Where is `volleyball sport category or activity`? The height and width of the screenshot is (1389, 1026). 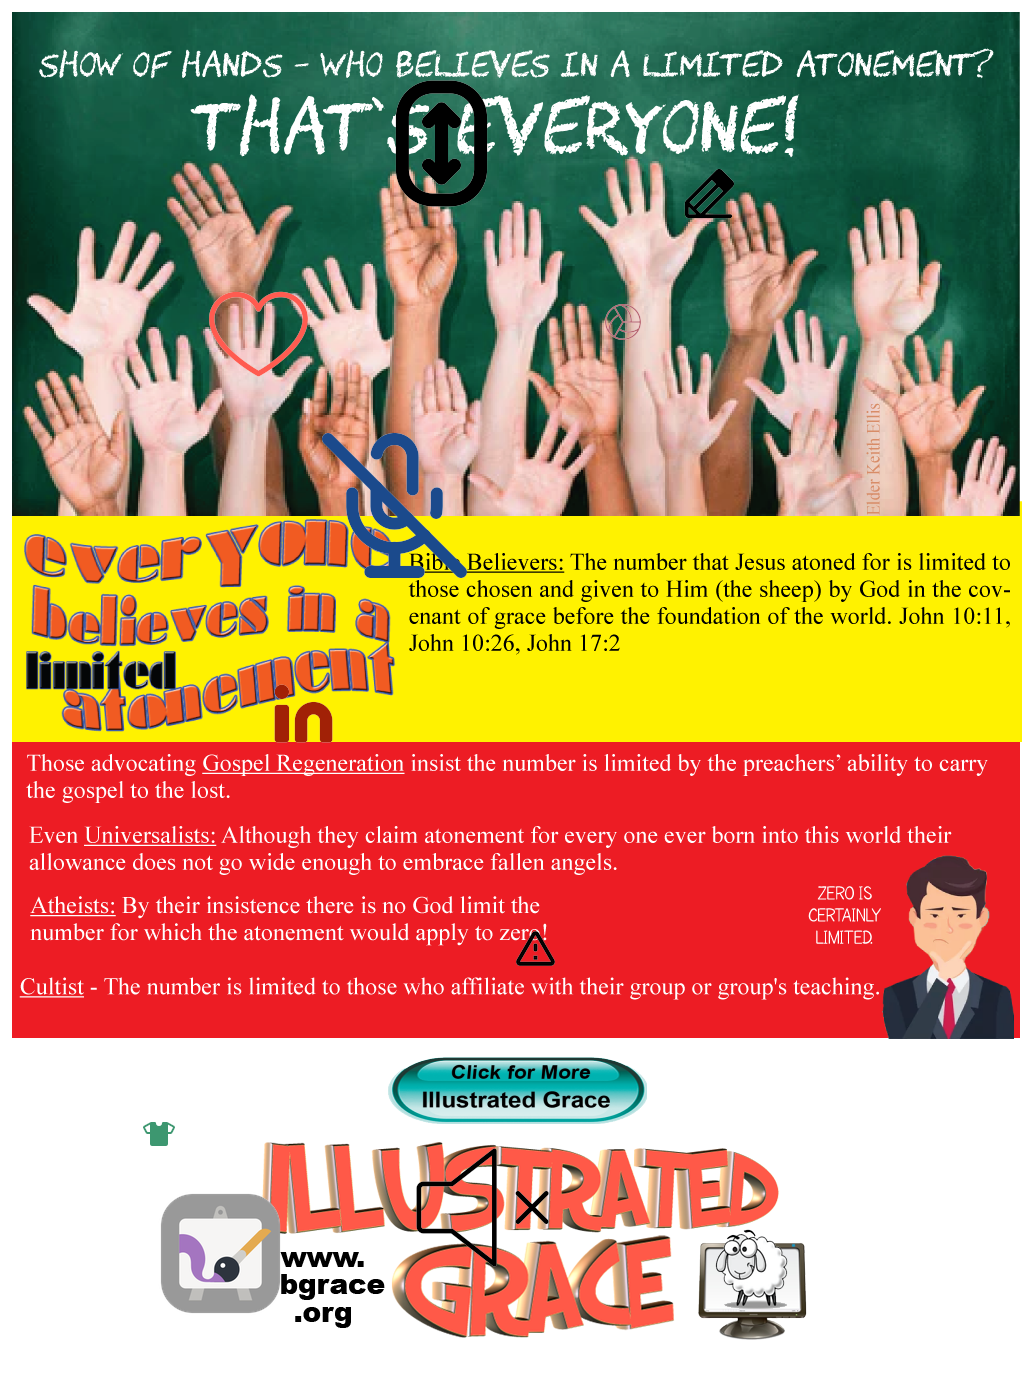 volleyball sport category or activity is located at coordinates (623, 322).